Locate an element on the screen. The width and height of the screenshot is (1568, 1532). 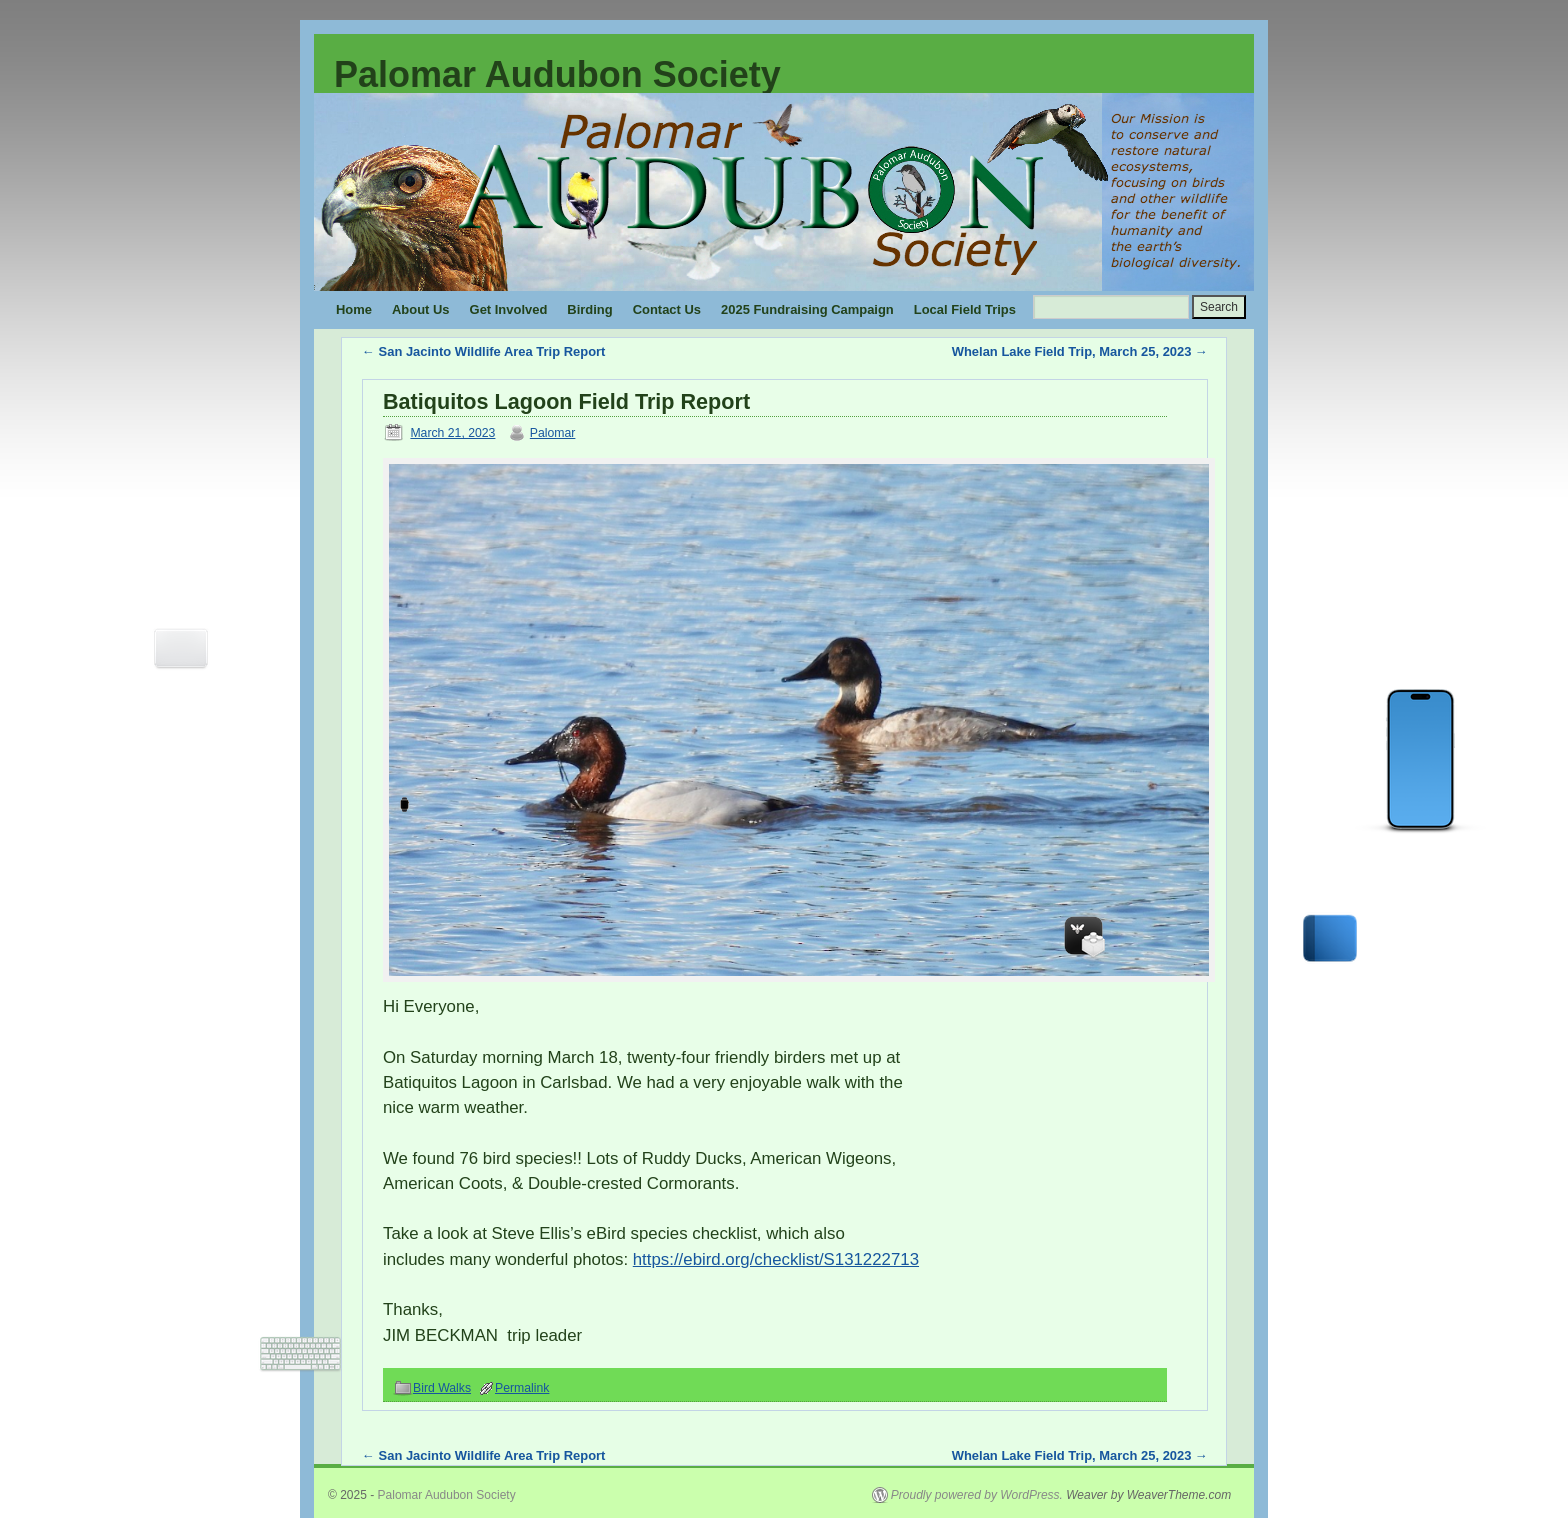
magic trackpad connected via bluetooth is located at coordinates (181, 648).